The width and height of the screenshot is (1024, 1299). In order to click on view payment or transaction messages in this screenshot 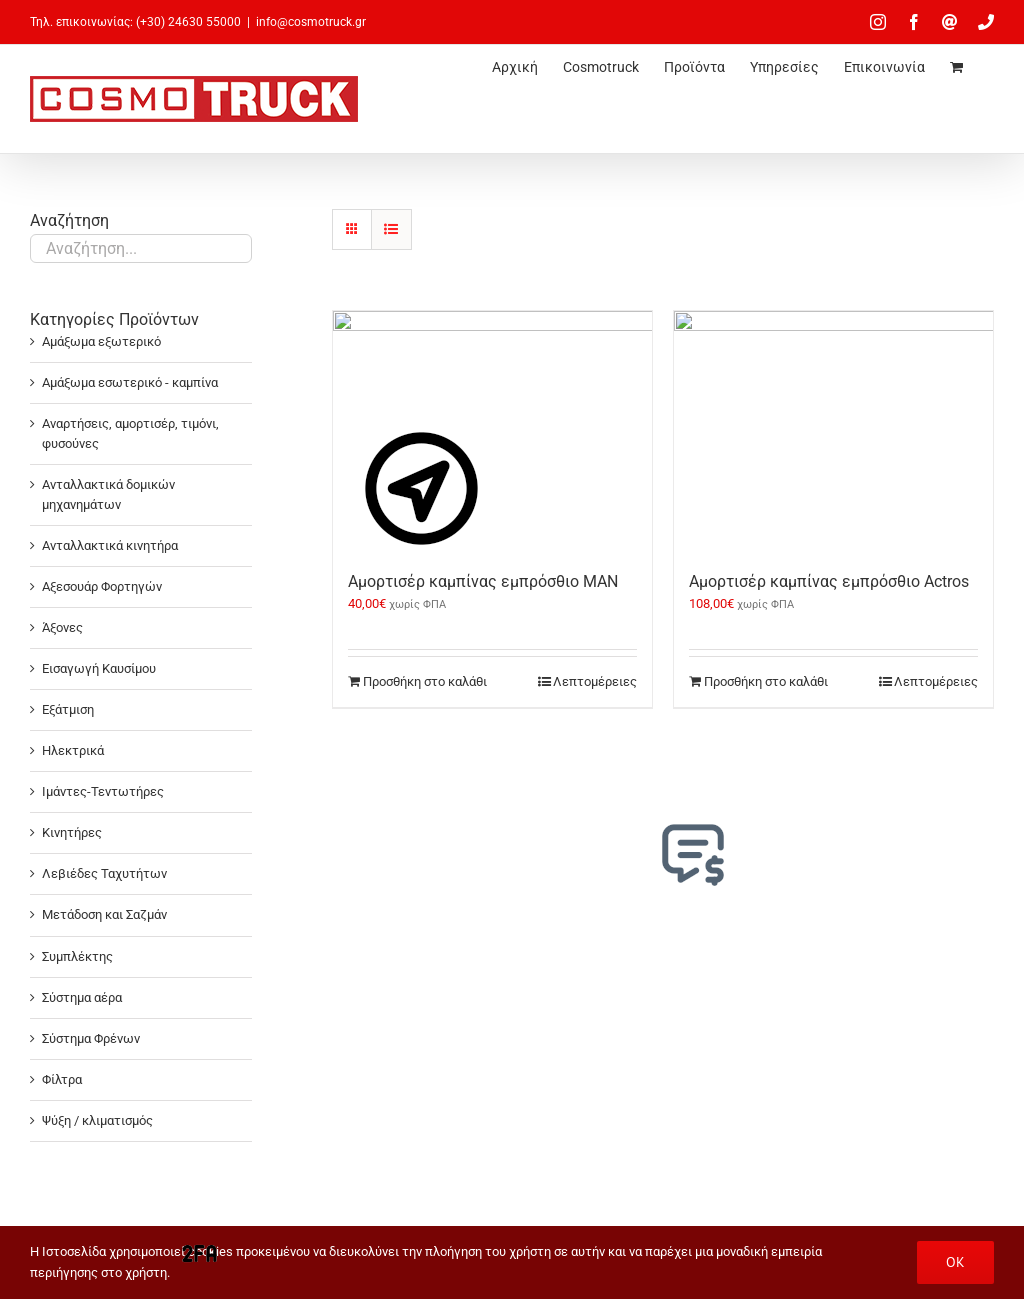, I will do `click(693, 852)`.